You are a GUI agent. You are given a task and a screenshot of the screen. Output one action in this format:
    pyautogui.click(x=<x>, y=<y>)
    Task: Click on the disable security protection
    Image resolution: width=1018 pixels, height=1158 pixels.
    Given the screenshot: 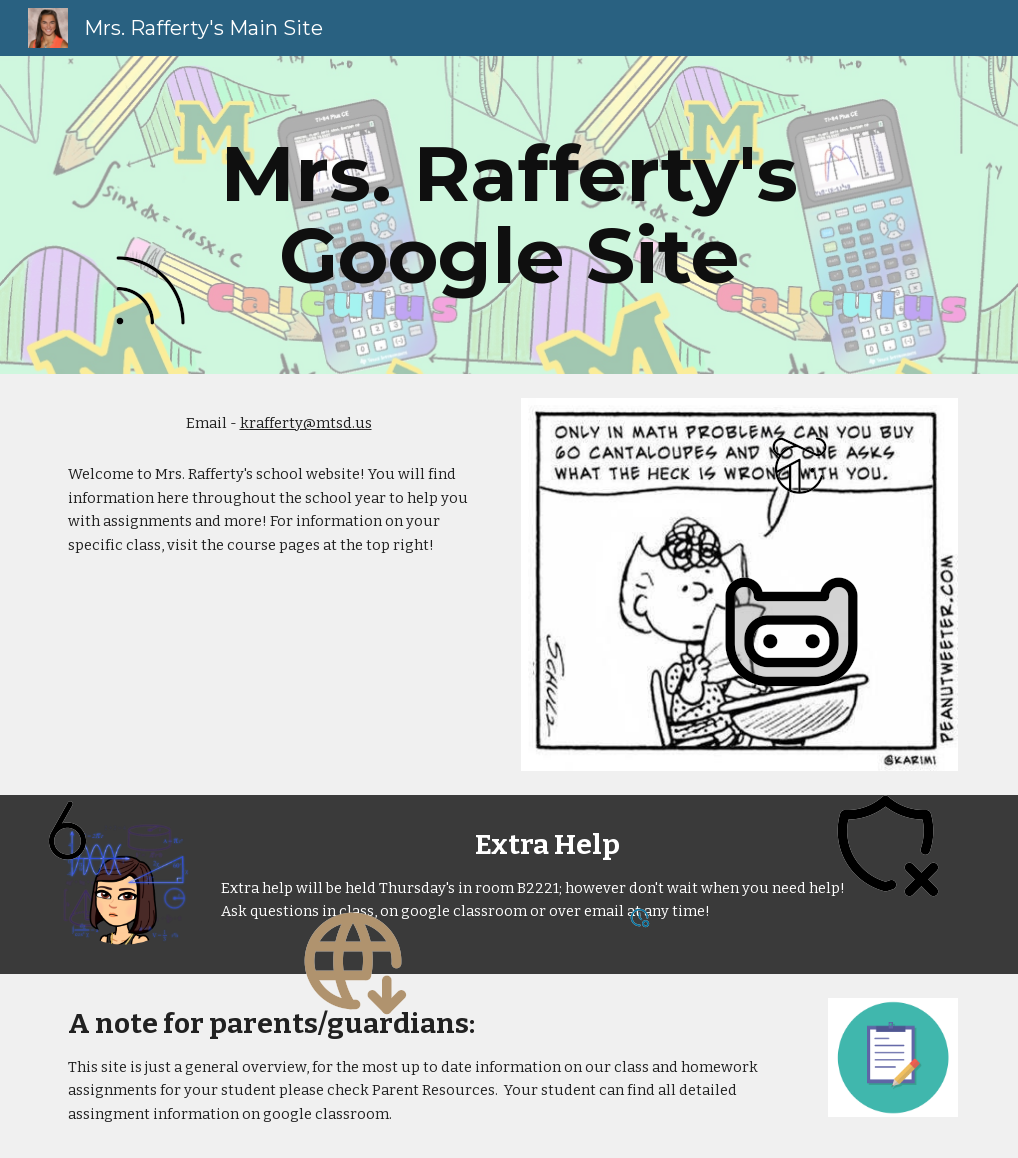 What is the action you would take?
    pyautogui.click(x=885, y=843)
    